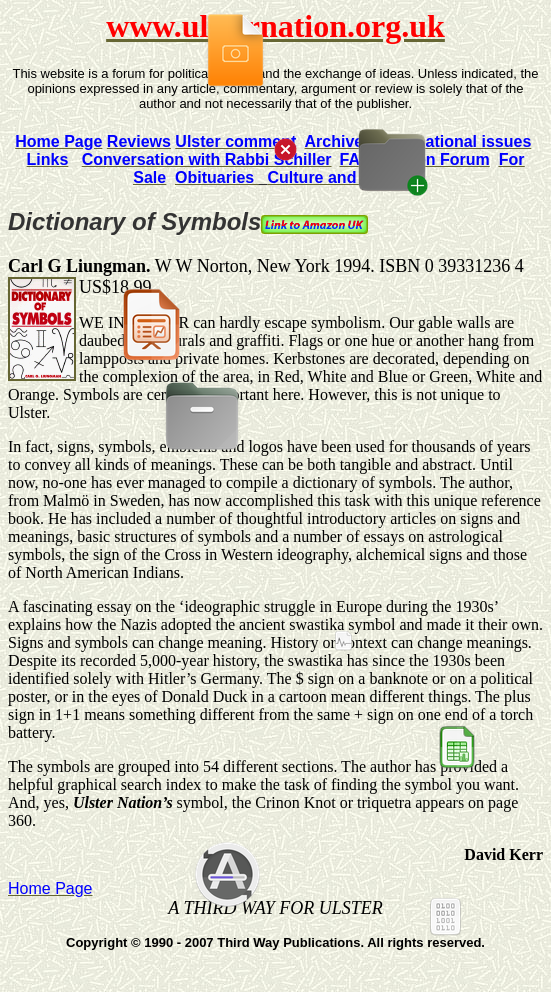 This screenshot has height=992, width=551. What do you see at coordinates (235, 51) in the screenshot?
I see `a sketchbook or graphics file` at bounding box center [235, 51].